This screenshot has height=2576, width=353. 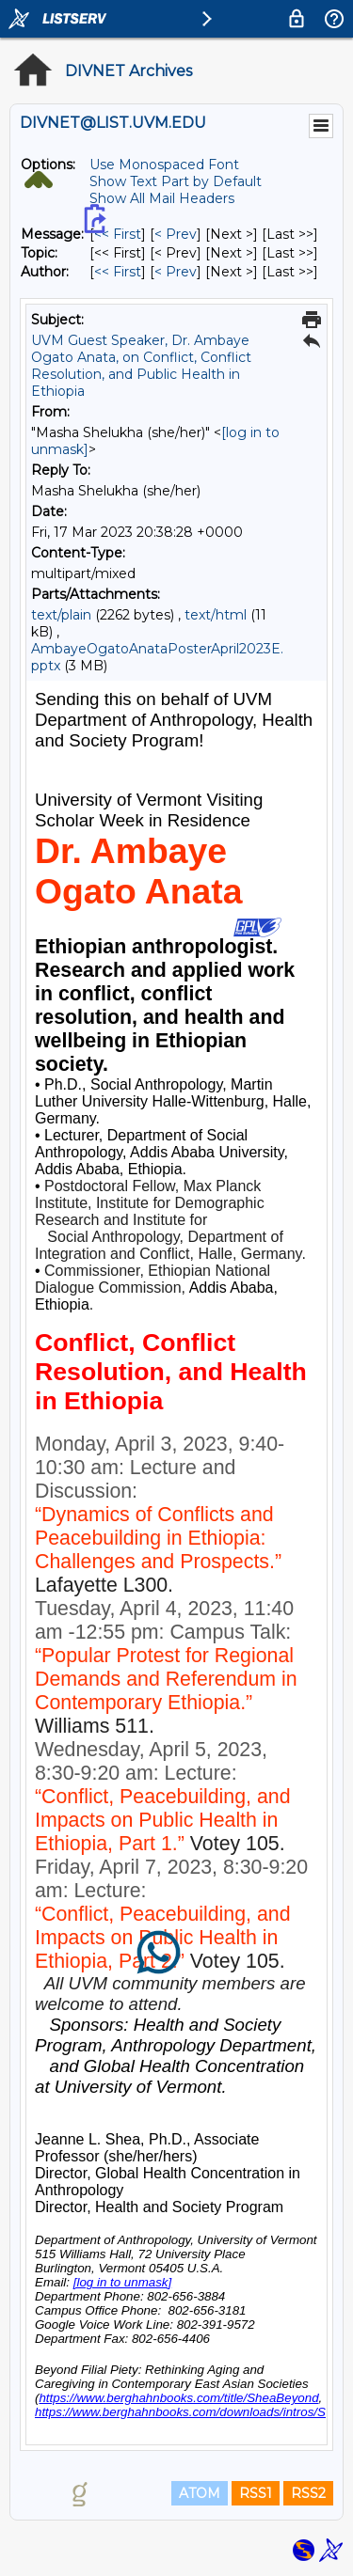 I want to click on open WhatsApp messaging app, so click(x=158, y=1952).